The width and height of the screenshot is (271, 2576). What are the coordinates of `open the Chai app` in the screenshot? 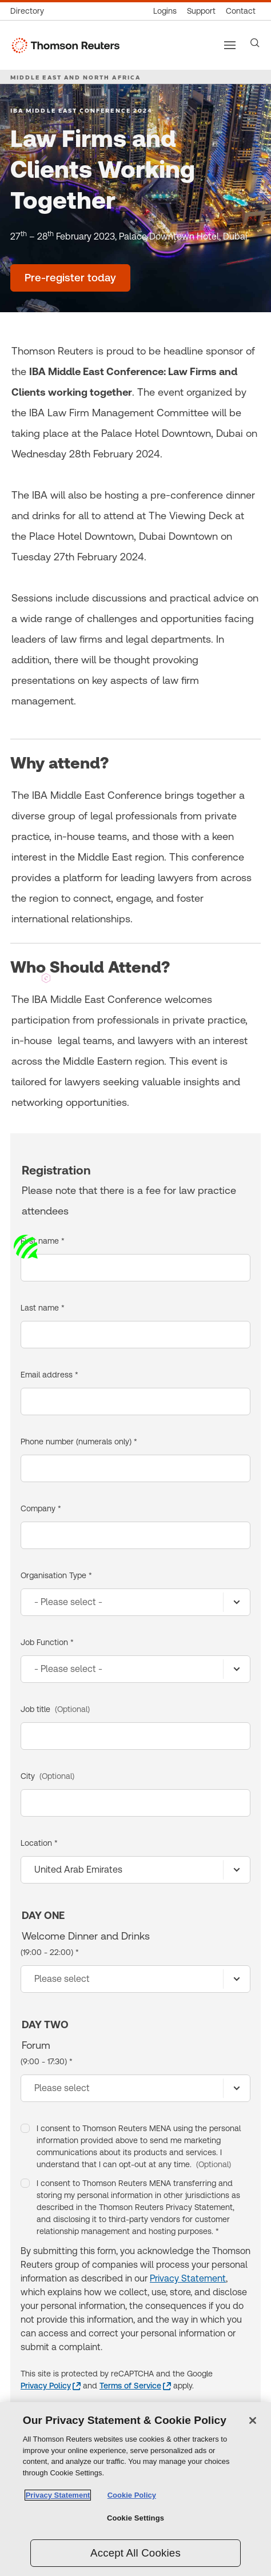 It's located at (46, 978).